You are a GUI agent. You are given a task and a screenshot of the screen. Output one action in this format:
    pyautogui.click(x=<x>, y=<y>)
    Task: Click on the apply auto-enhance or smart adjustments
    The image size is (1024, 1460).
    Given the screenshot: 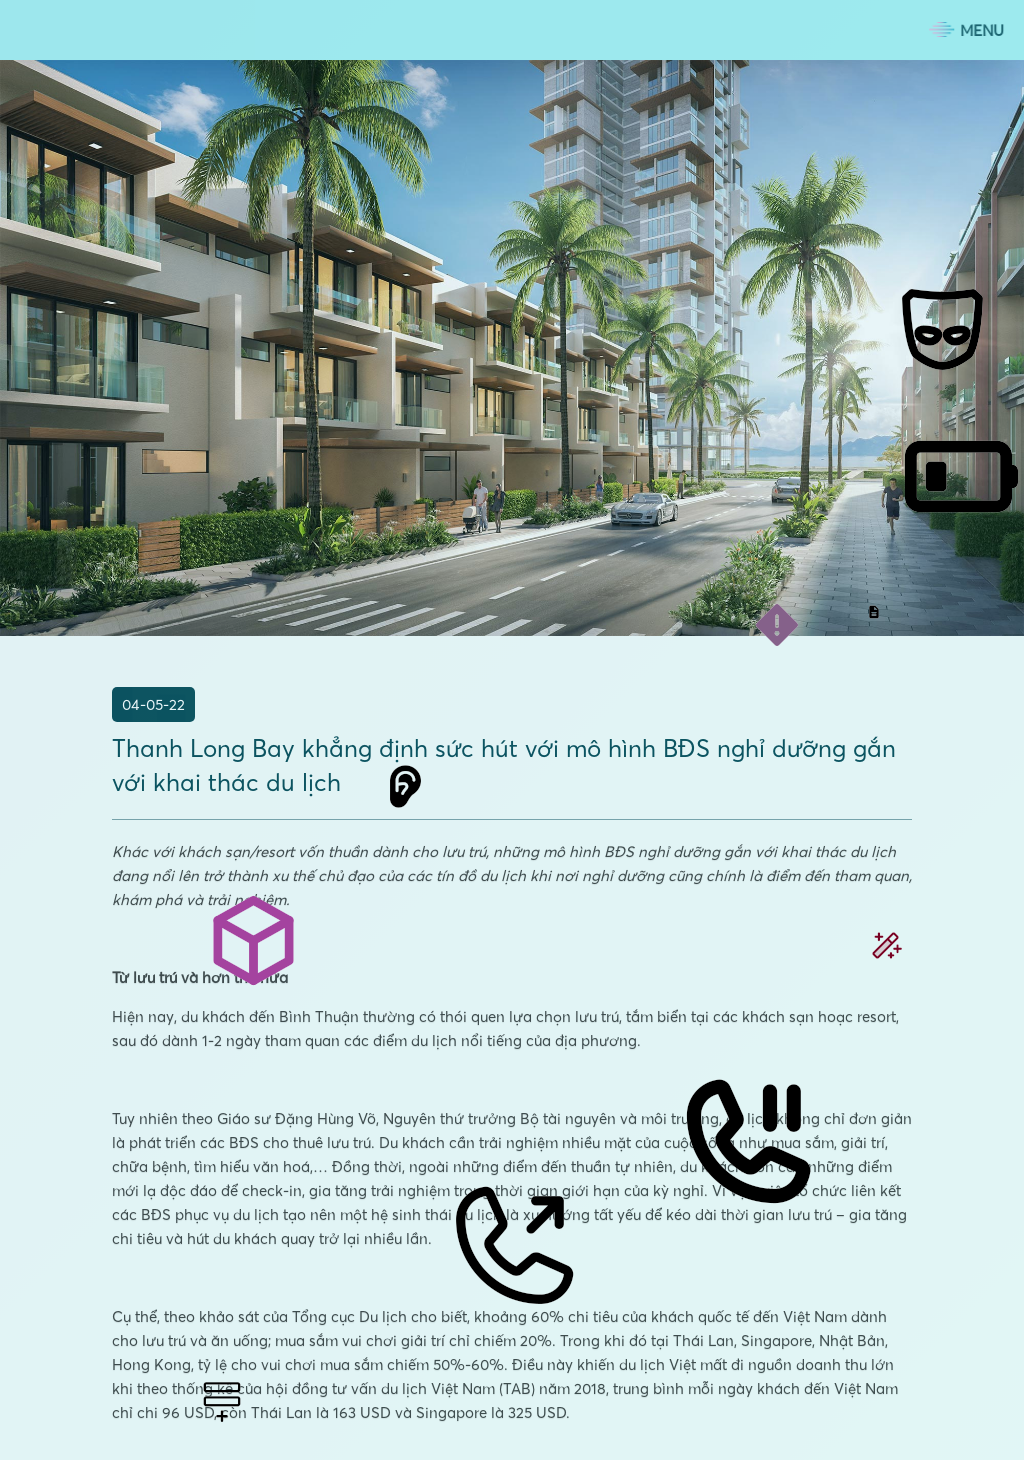 What is the action you would take?
    pyautogui.click(x=885, y=945)
    